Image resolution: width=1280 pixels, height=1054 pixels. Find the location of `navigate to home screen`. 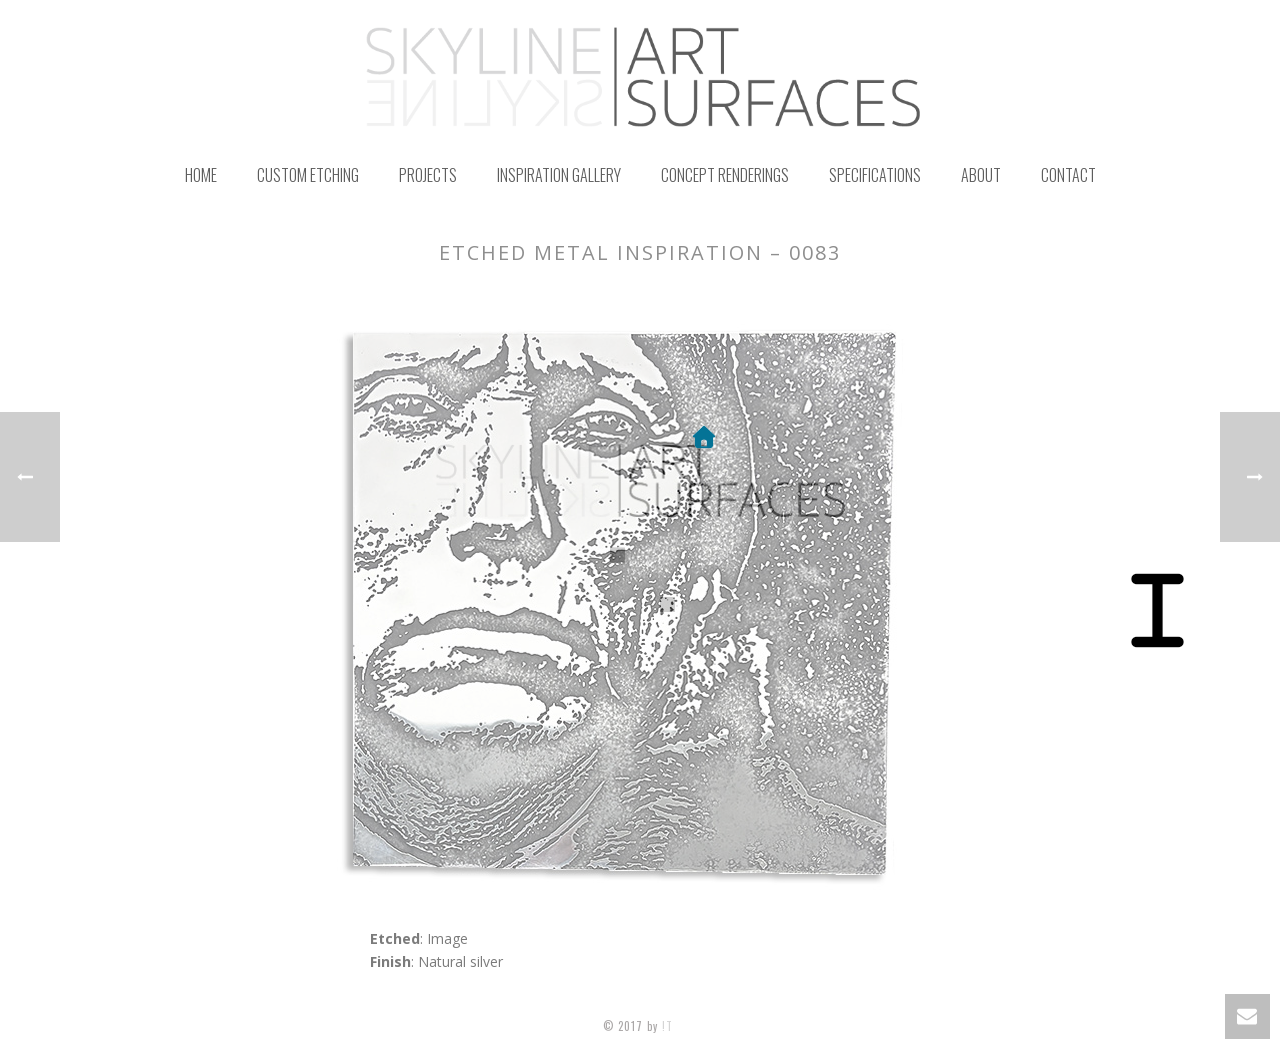

navigate to home screen is located at coordinates (704, 437).